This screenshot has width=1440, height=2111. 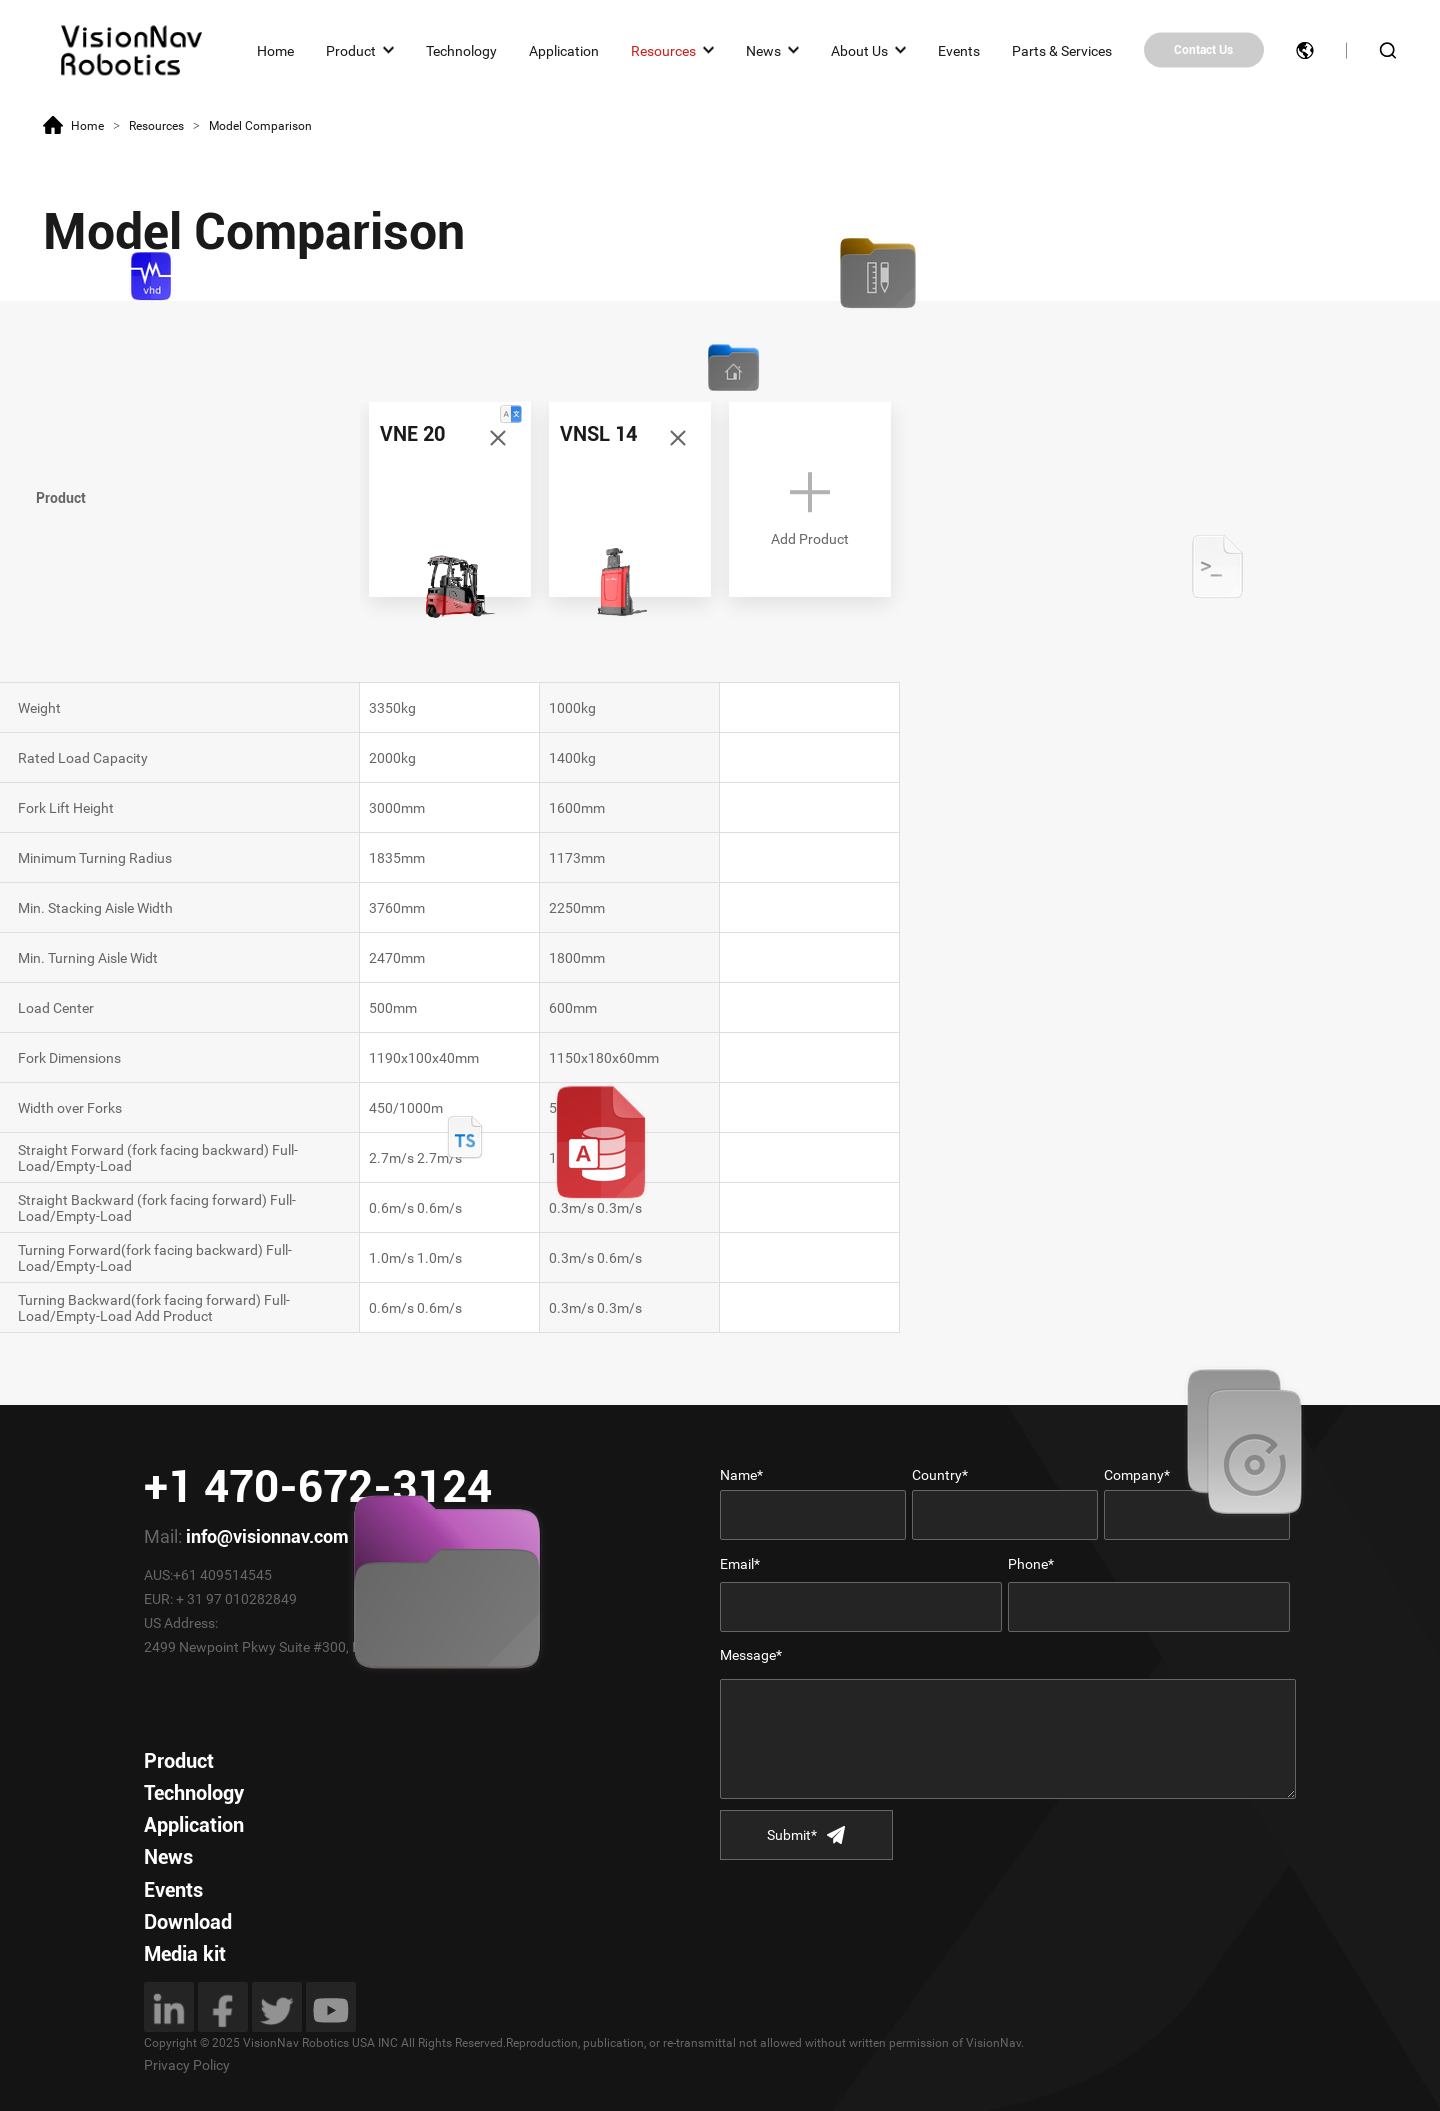 What do you see at coordinates (1244, 1441) in the screenshot?
I see `access multiple disk drives or storage devices` at bounding box center [1244, 1441].